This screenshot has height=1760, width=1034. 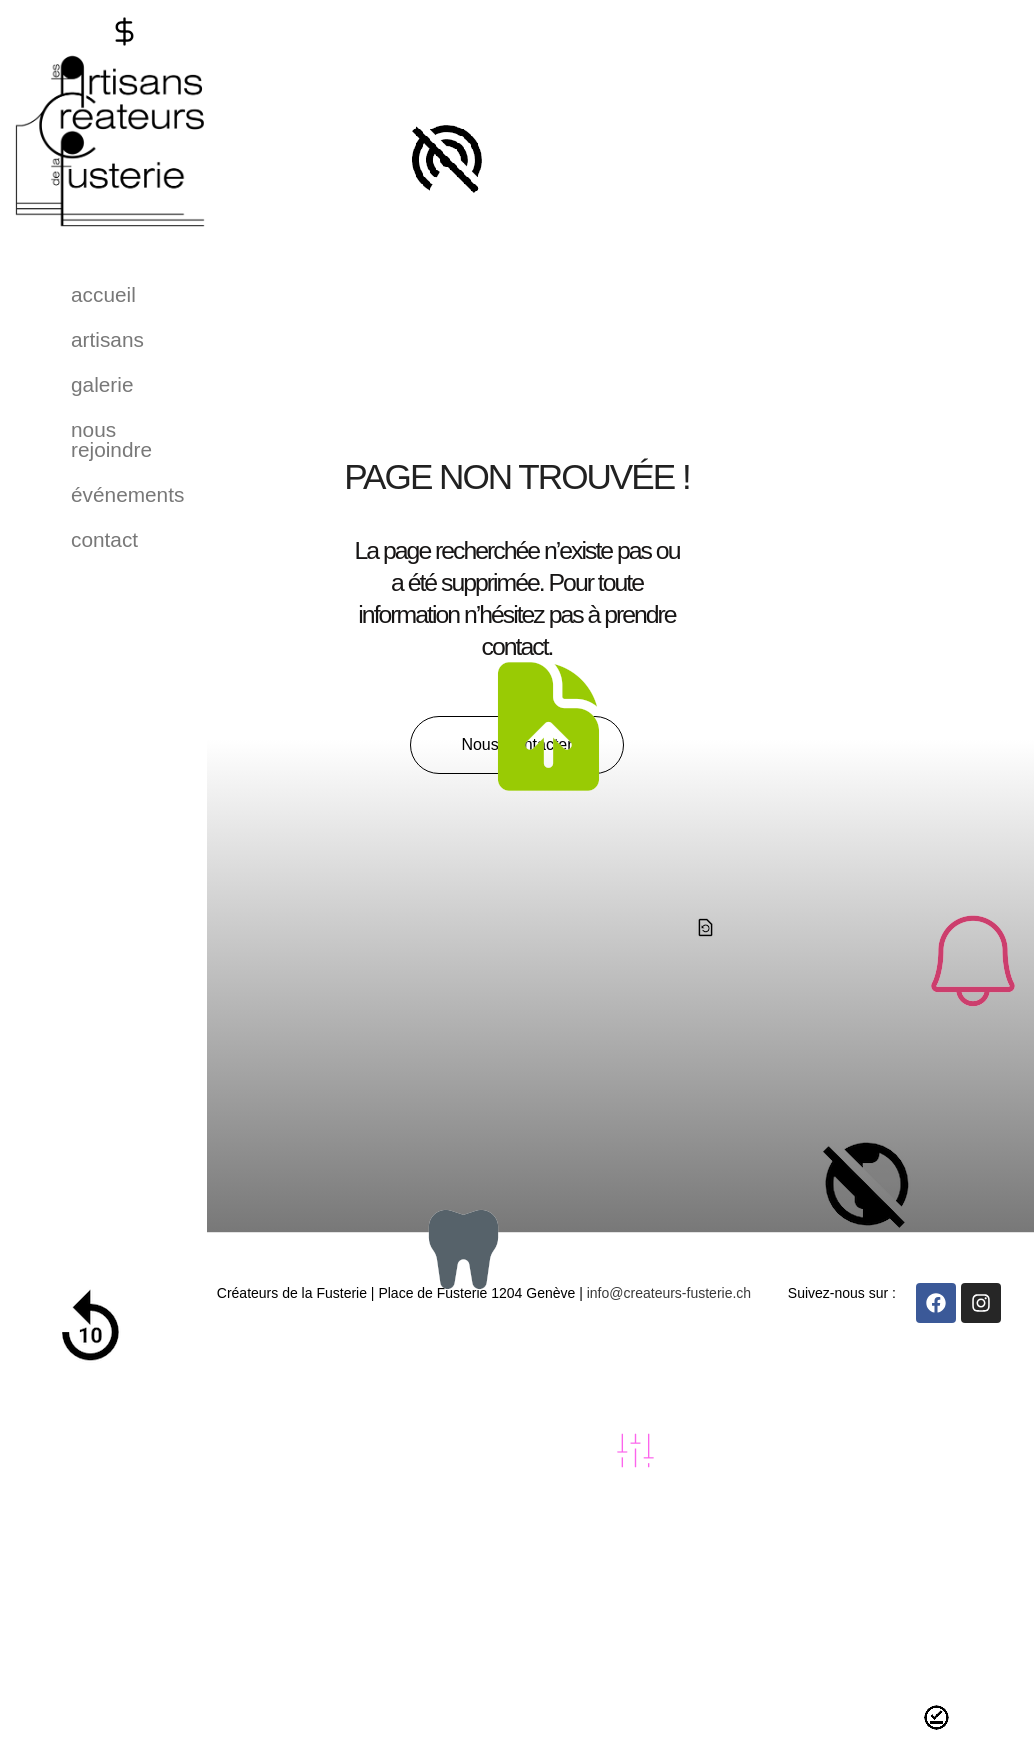 I want to click on upload a document, so click(x=548, y=726).